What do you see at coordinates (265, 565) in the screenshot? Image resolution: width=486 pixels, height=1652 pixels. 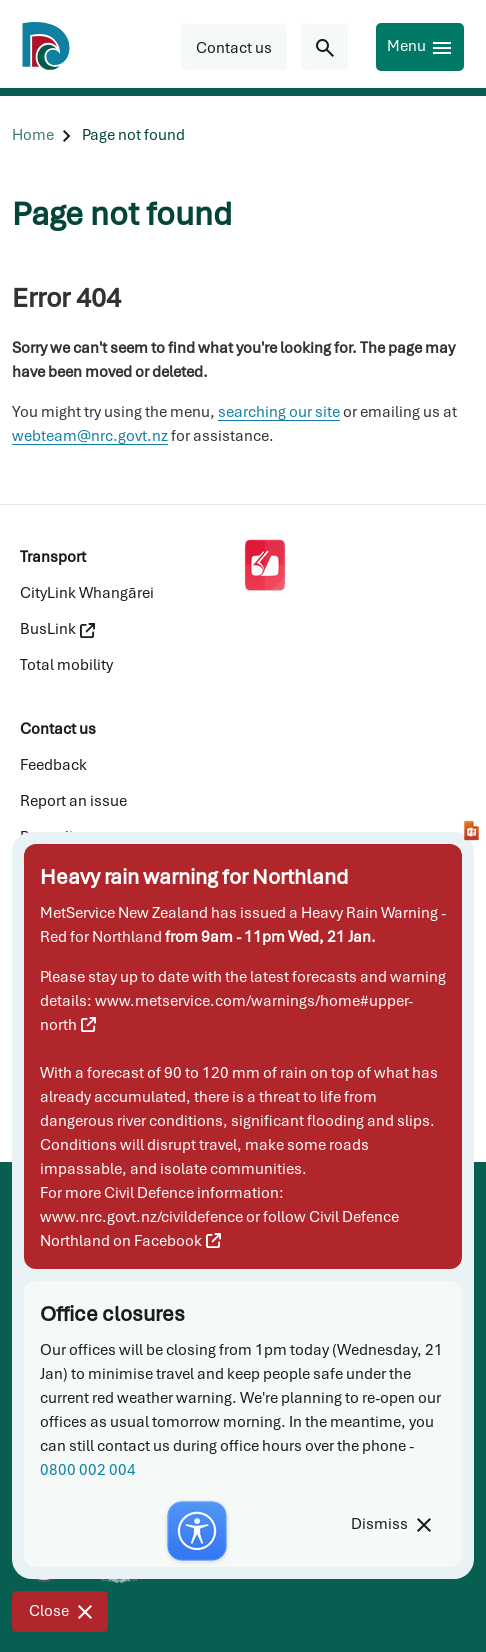 I see `postscript or vector document file` at bounding box center [265, 565].